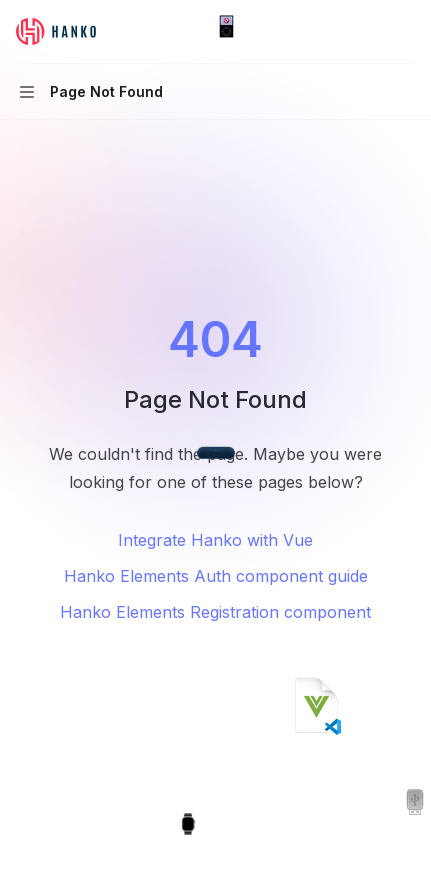 This screenshot has width=431, height=886. I want to click on iPod device not connected or unavailable, so click(226, 26).